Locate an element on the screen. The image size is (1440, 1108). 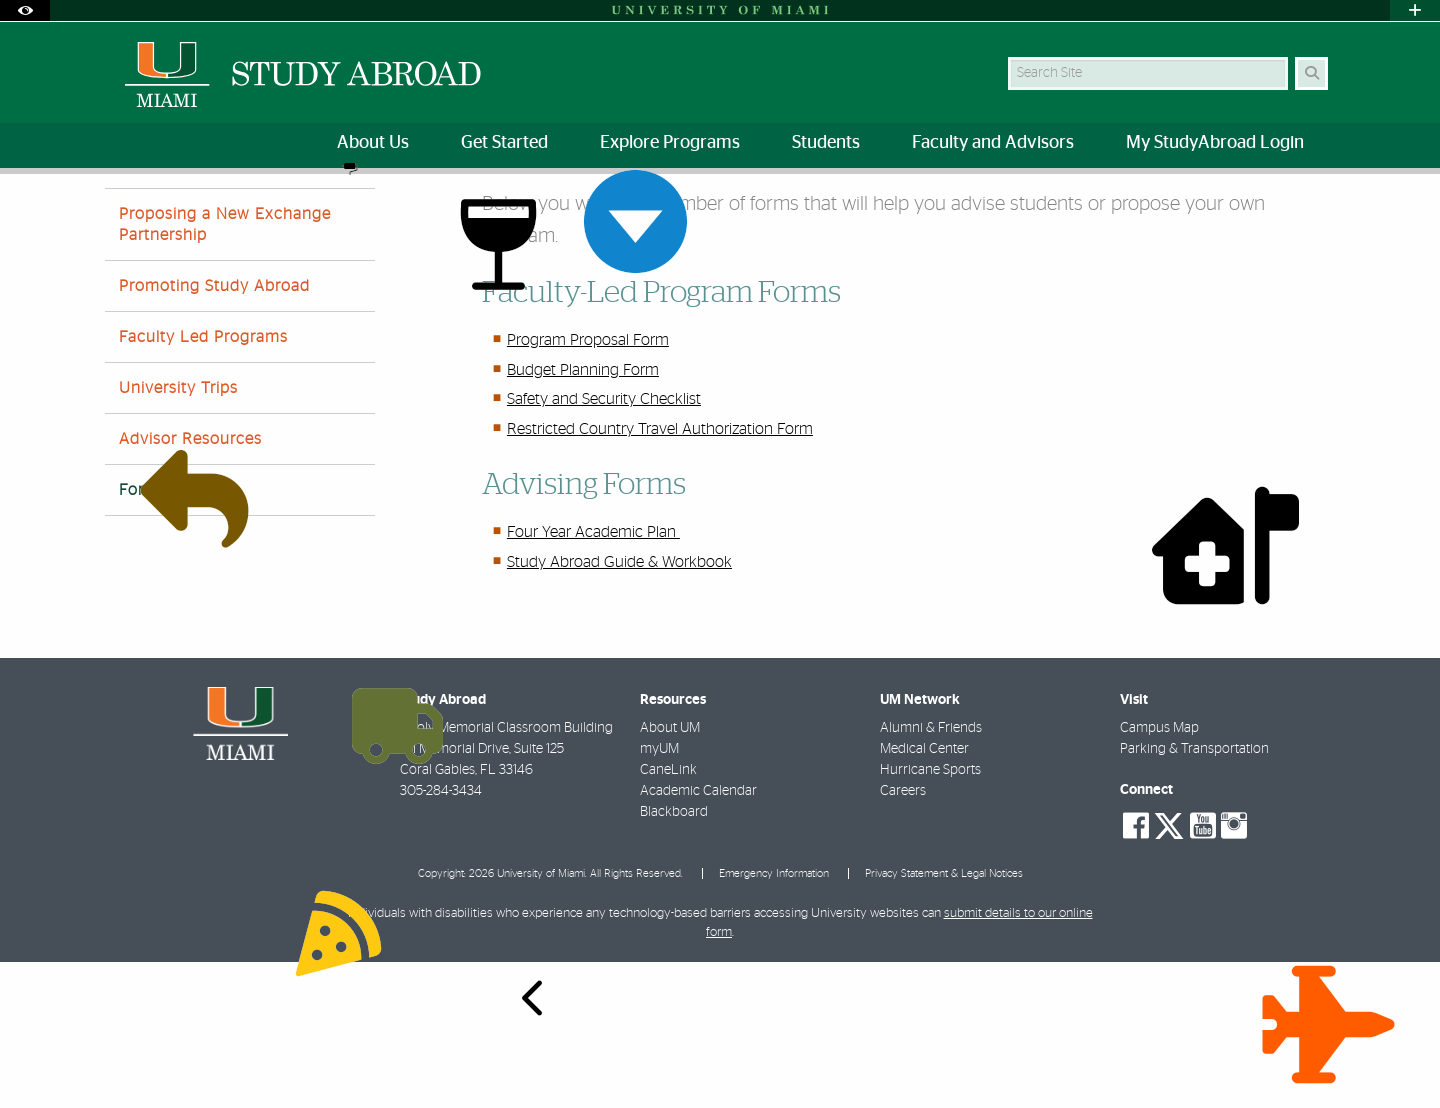
go back to the previous screen is located at coordinates (532, 998).